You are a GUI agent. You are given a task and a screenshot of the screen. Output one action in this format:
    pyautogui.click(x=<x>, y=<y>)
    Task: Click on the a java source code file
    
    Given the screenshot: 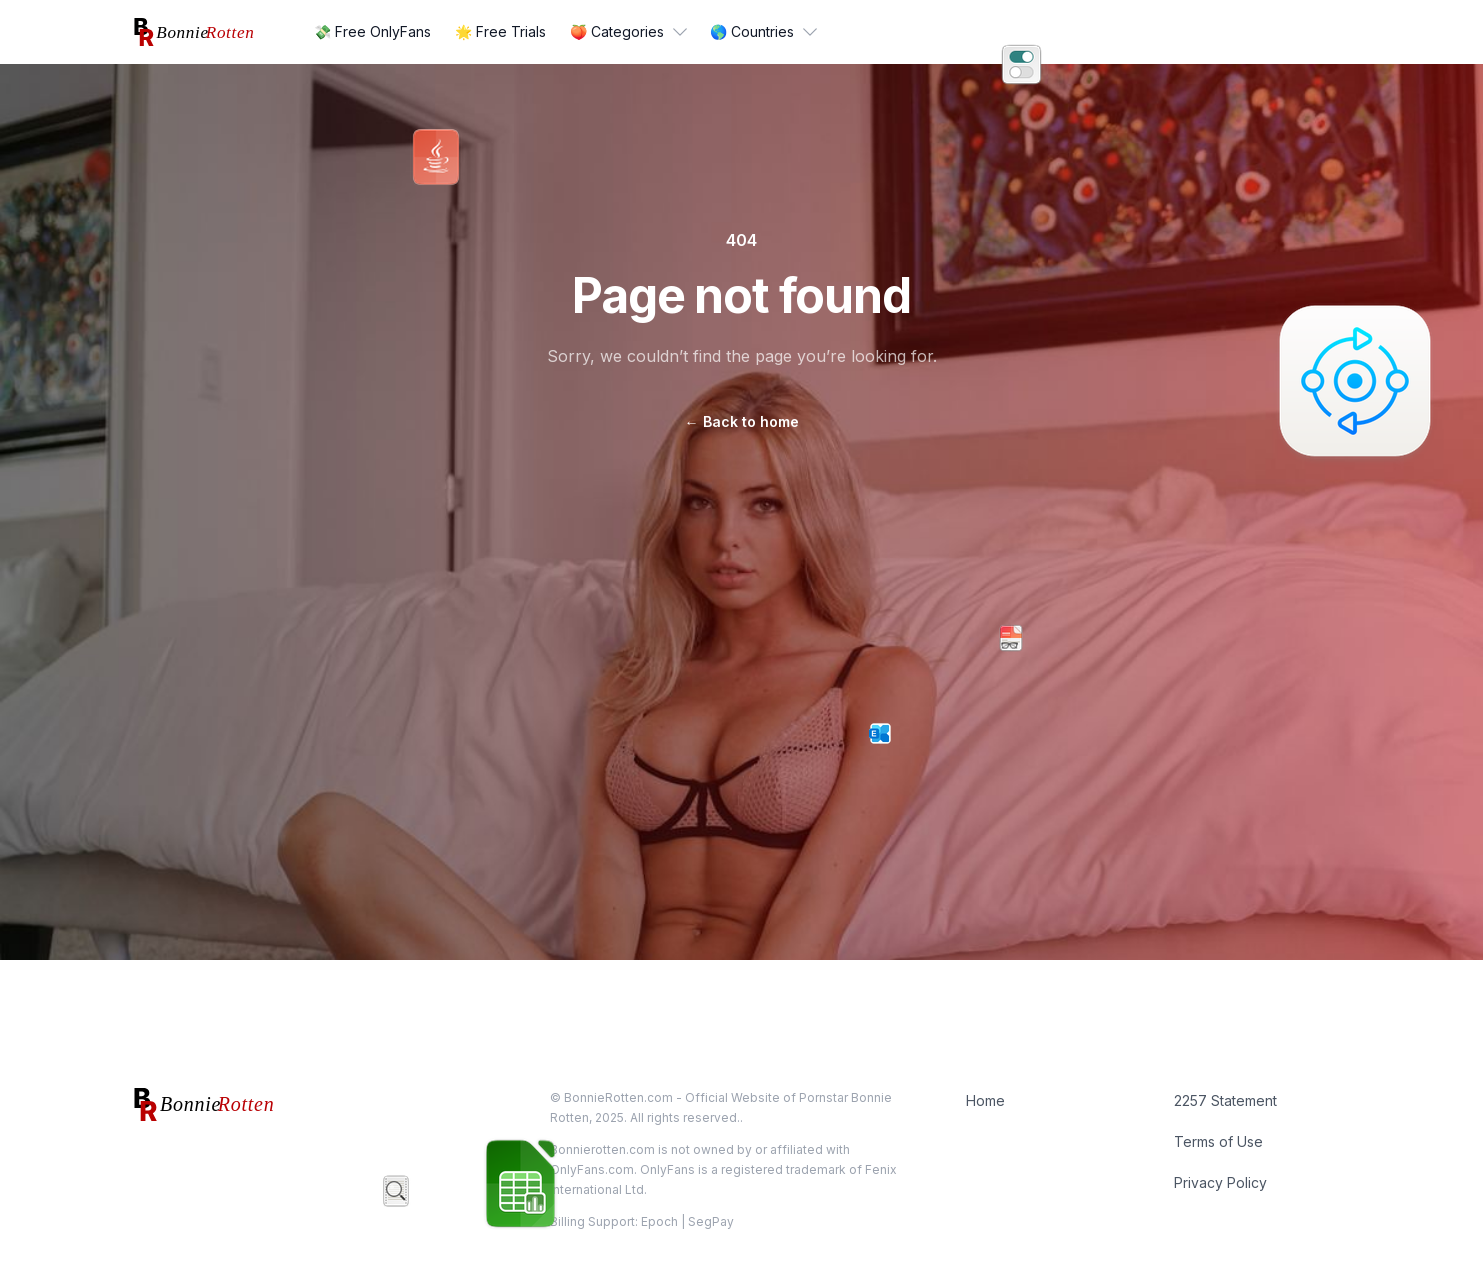 What is the action you would take?
    pyautogui.click(x=436, y=157)
    